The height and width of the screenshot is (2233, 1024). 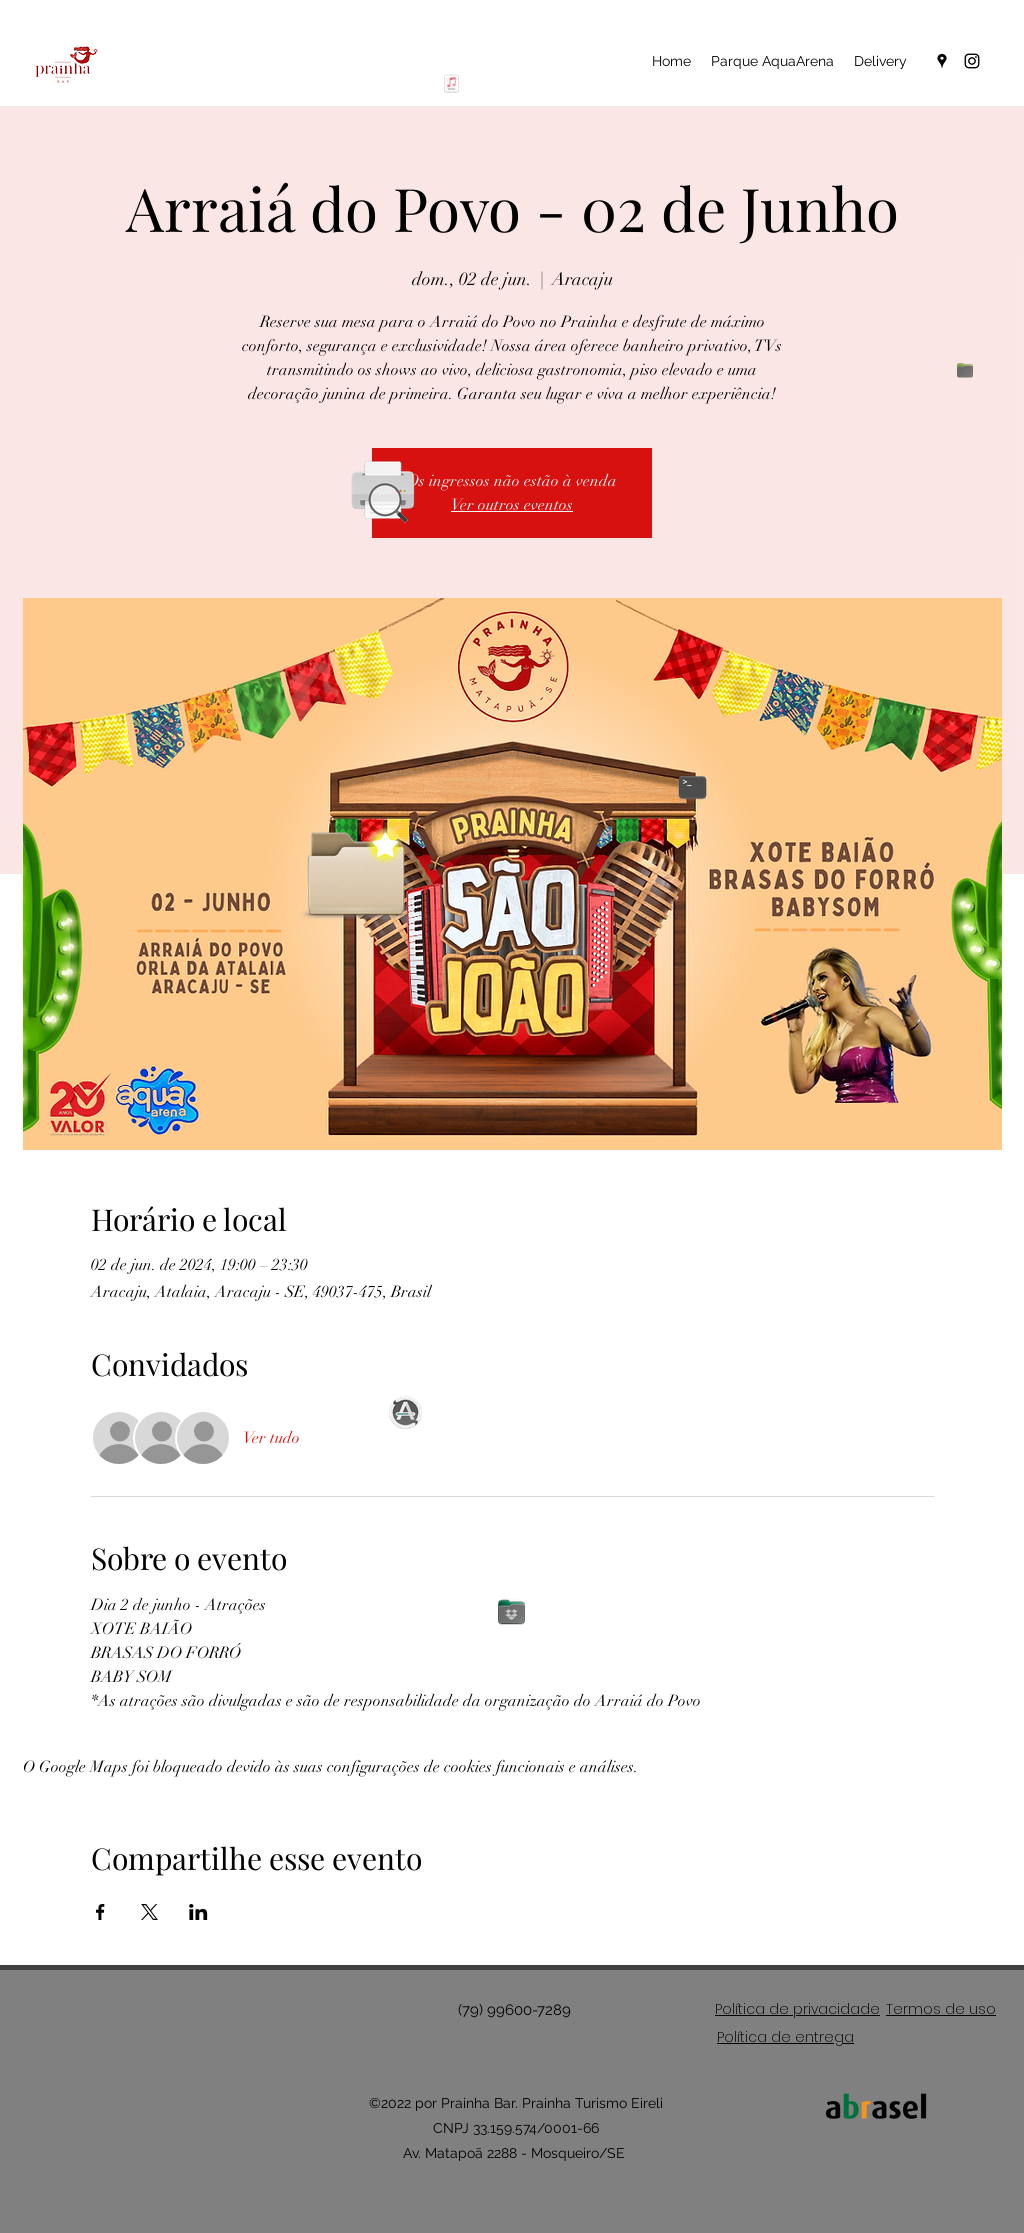 What do you see at coordinates (405, 1412) in the screenshot?
I see `check for available software updates` at bounding box center [405, 1412].